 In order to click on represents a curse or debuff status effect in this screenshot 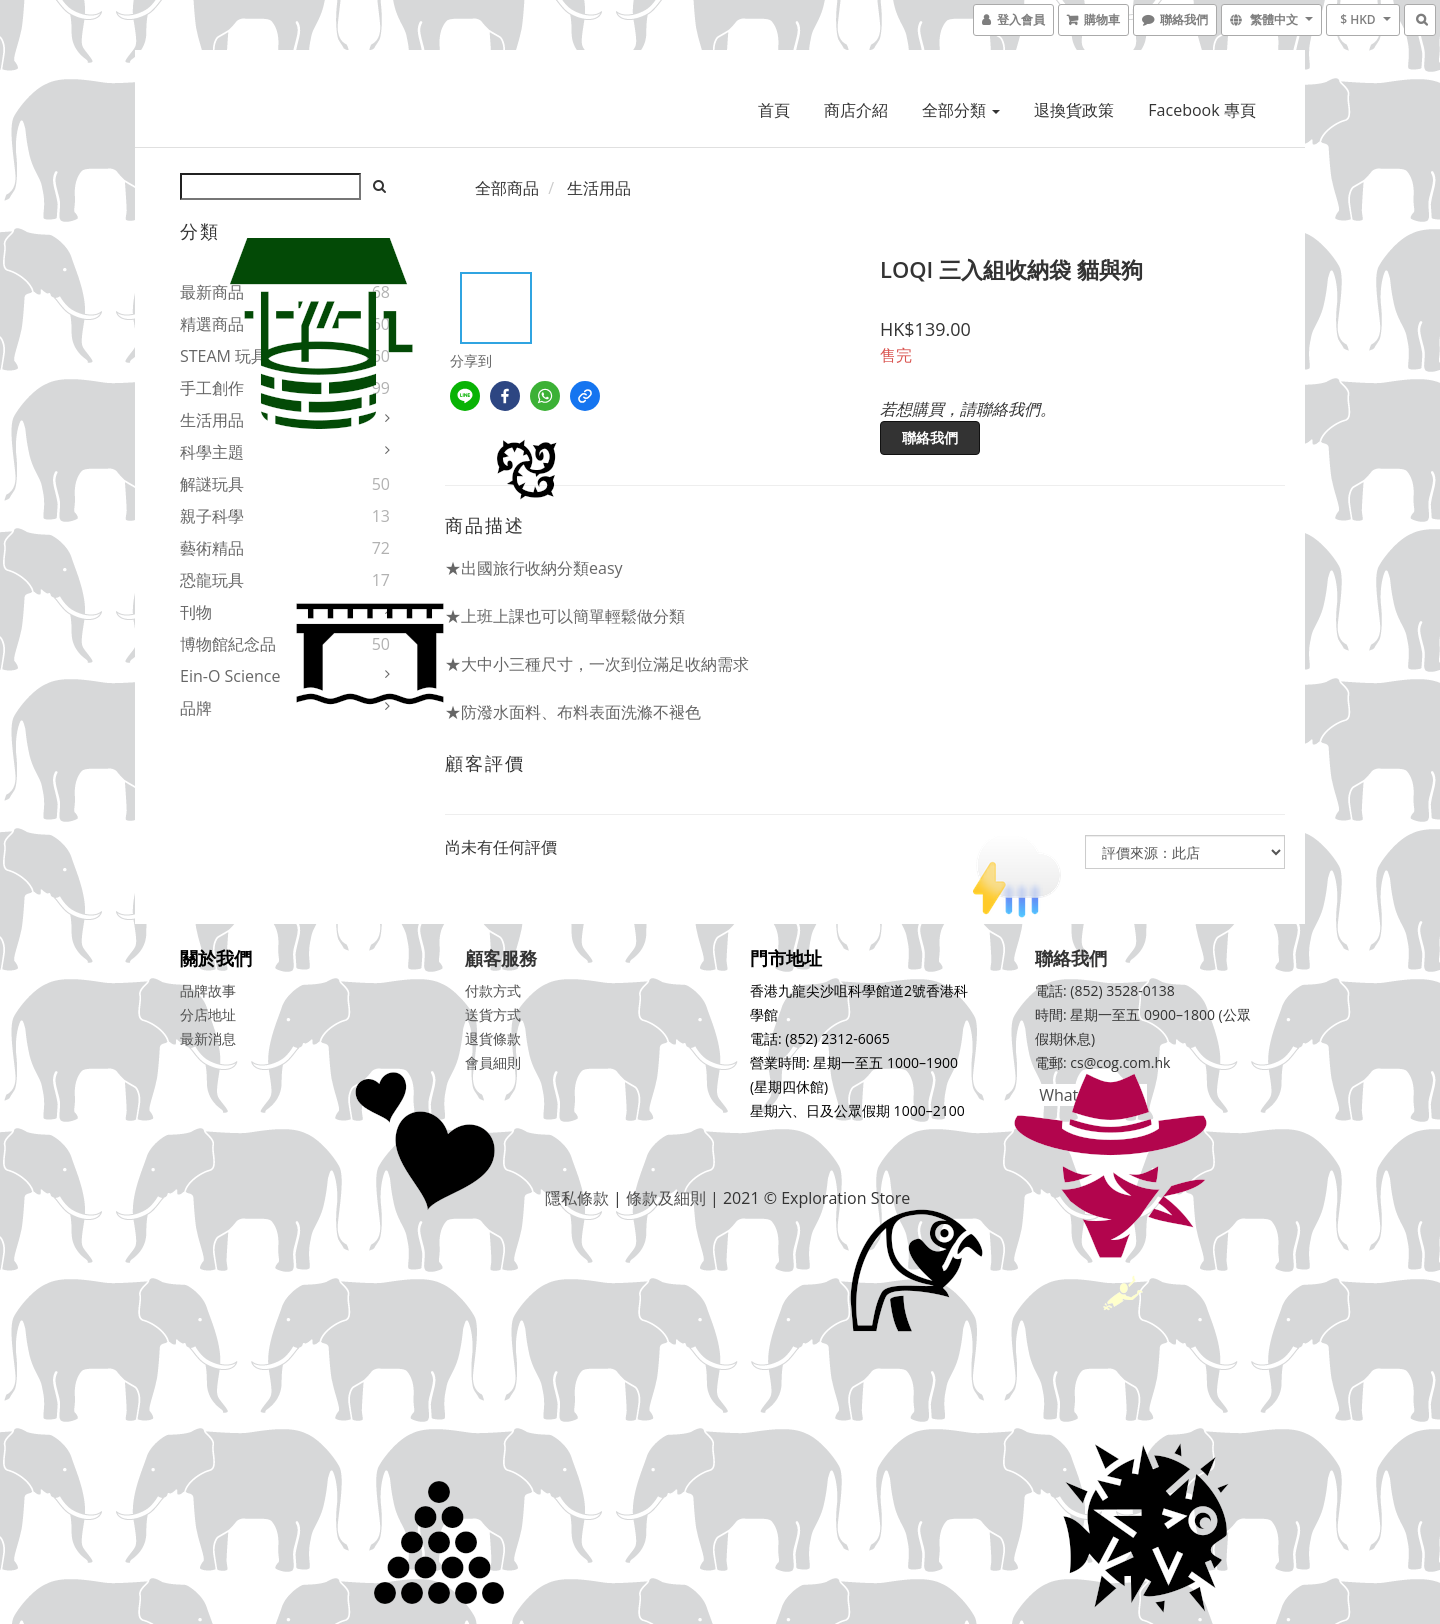, I will do `click(527, 470)`.